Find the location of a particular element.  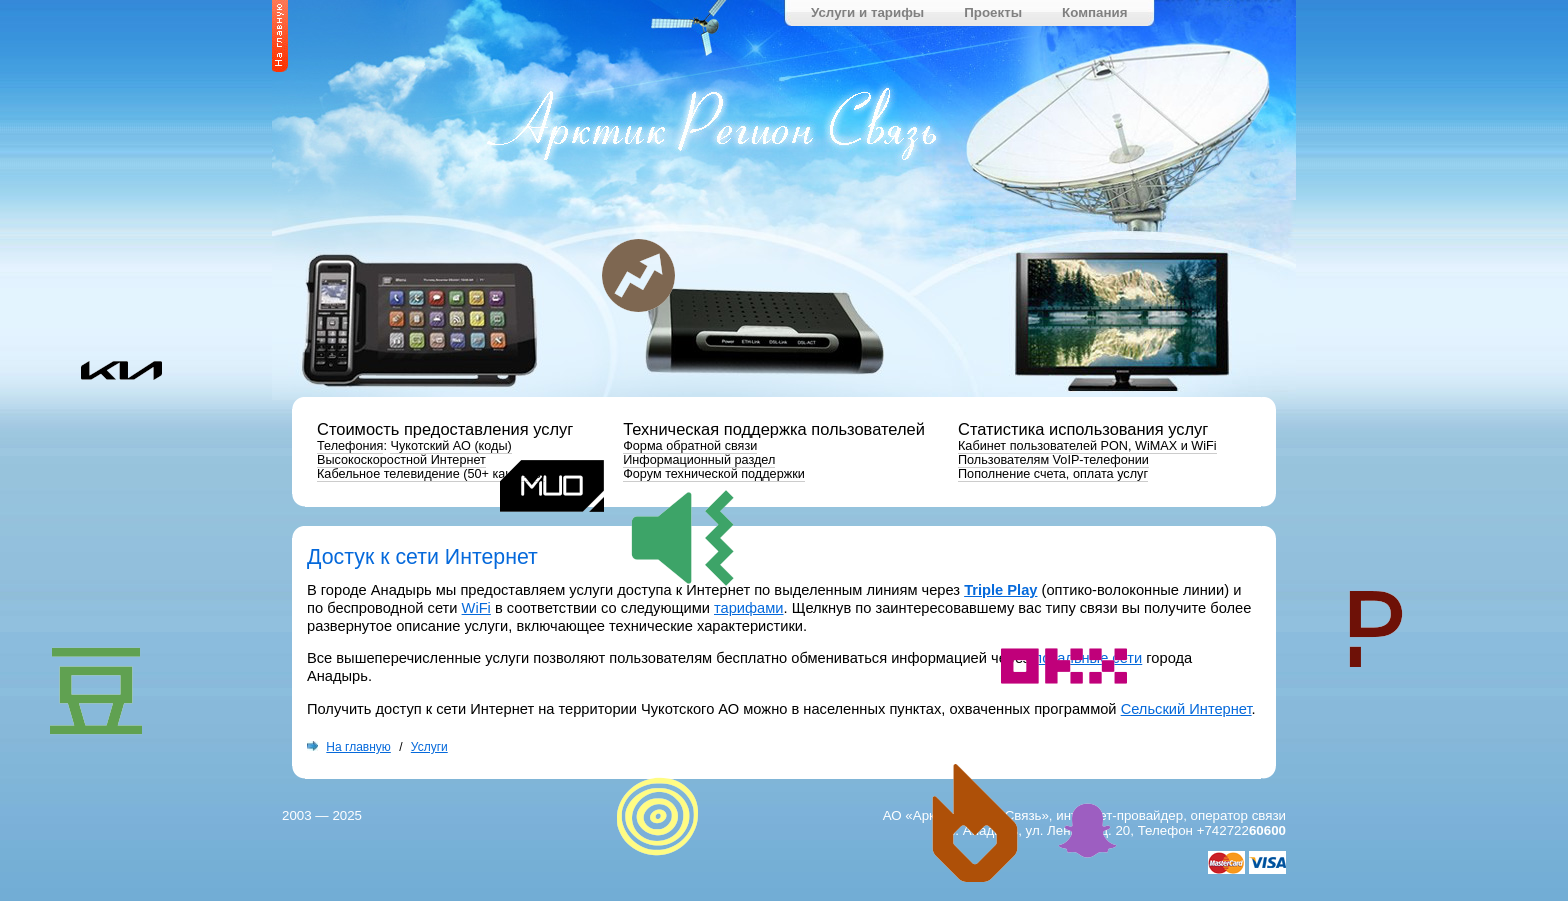

optuna hyperparameter optimization framework logo is located at coordinates (657, 816).